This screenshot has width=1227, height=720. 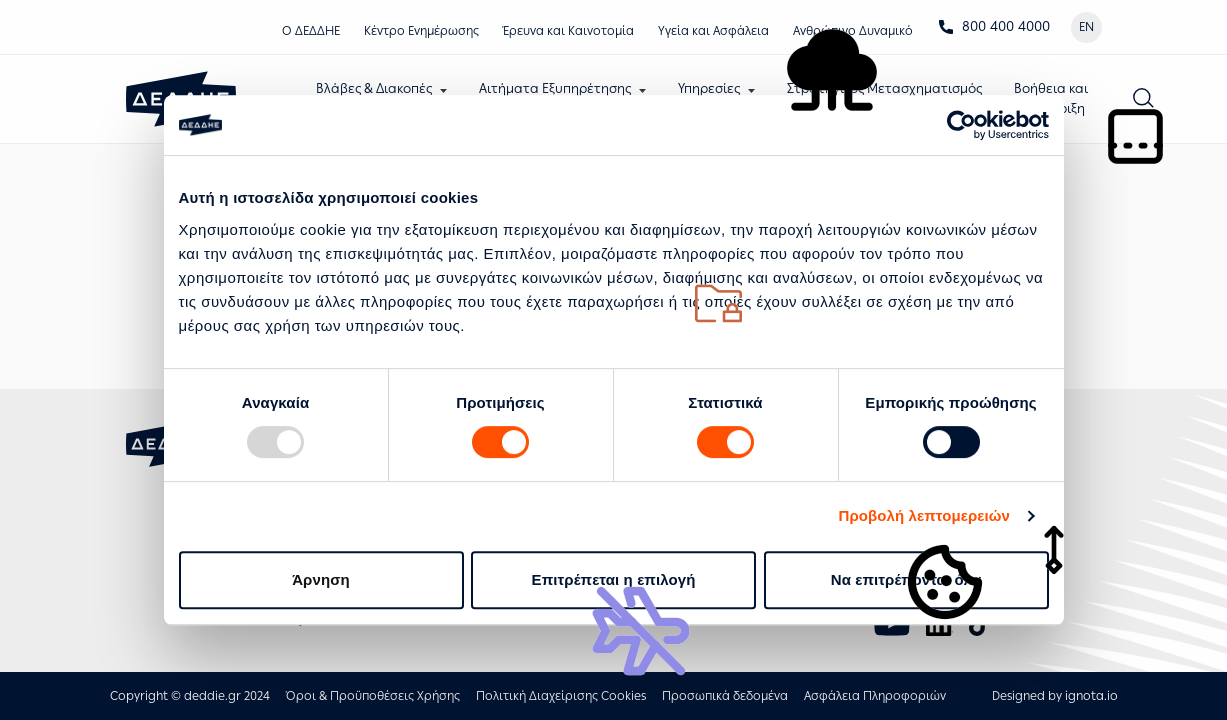 I want to click on access a password-protected folder, so click(x=718, y=302).